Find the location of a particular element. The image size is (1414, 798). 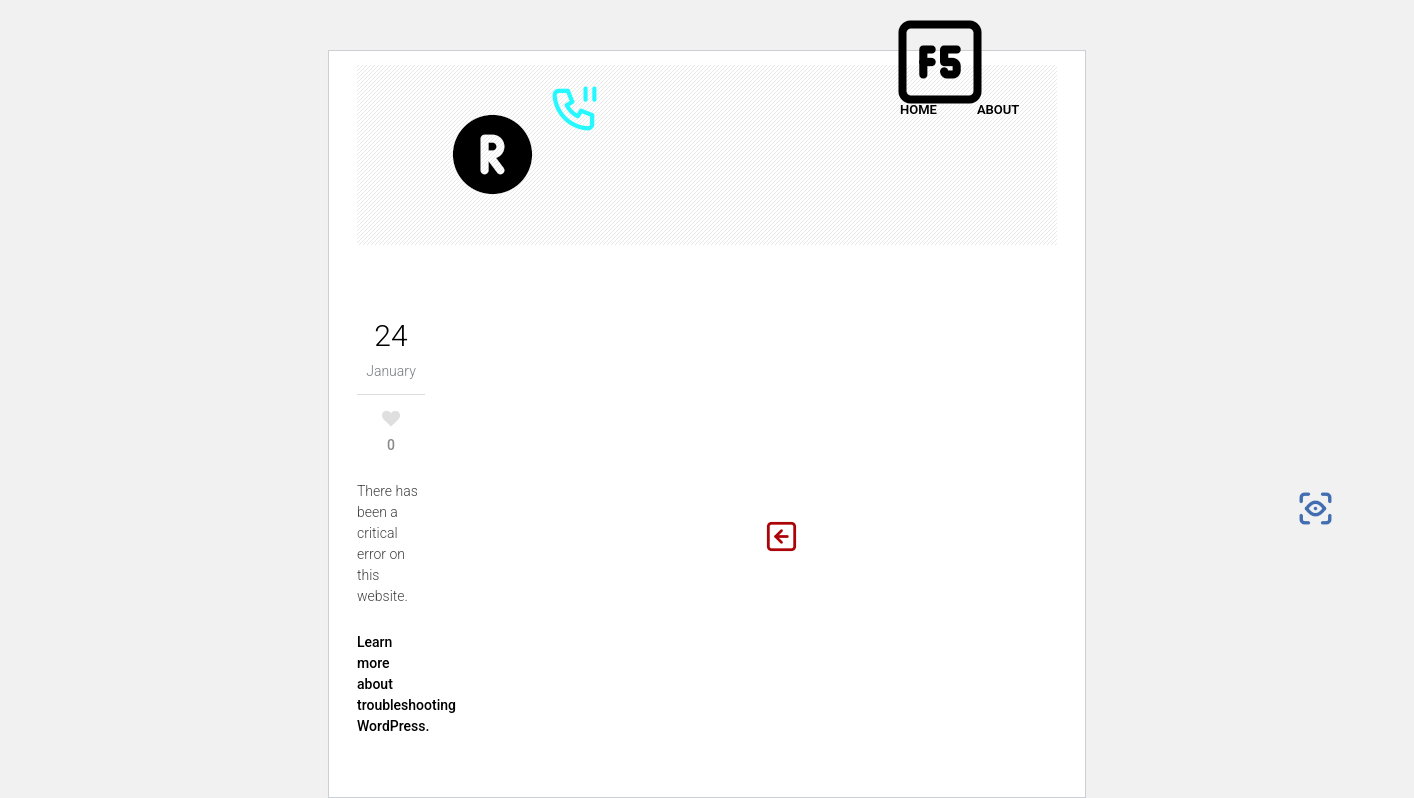

scan with eye recognition is located at coordinates (1315, 508).